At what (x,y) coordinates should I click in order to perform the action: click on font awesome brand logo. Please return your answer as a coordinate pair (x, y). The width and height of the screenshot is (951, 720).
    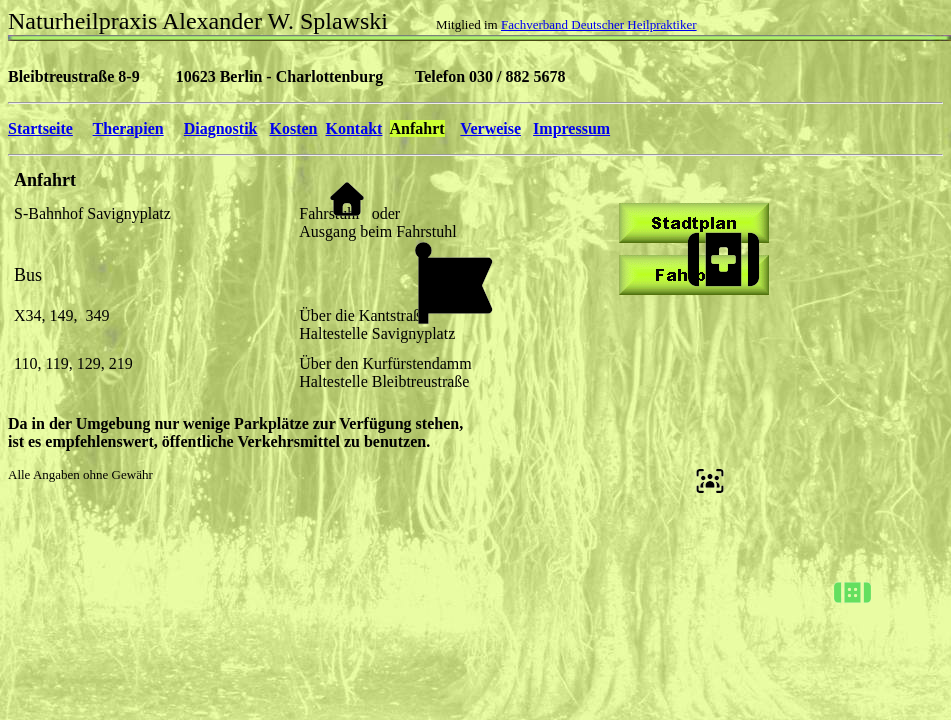
    Looking at the image, I should click on (454, 283).